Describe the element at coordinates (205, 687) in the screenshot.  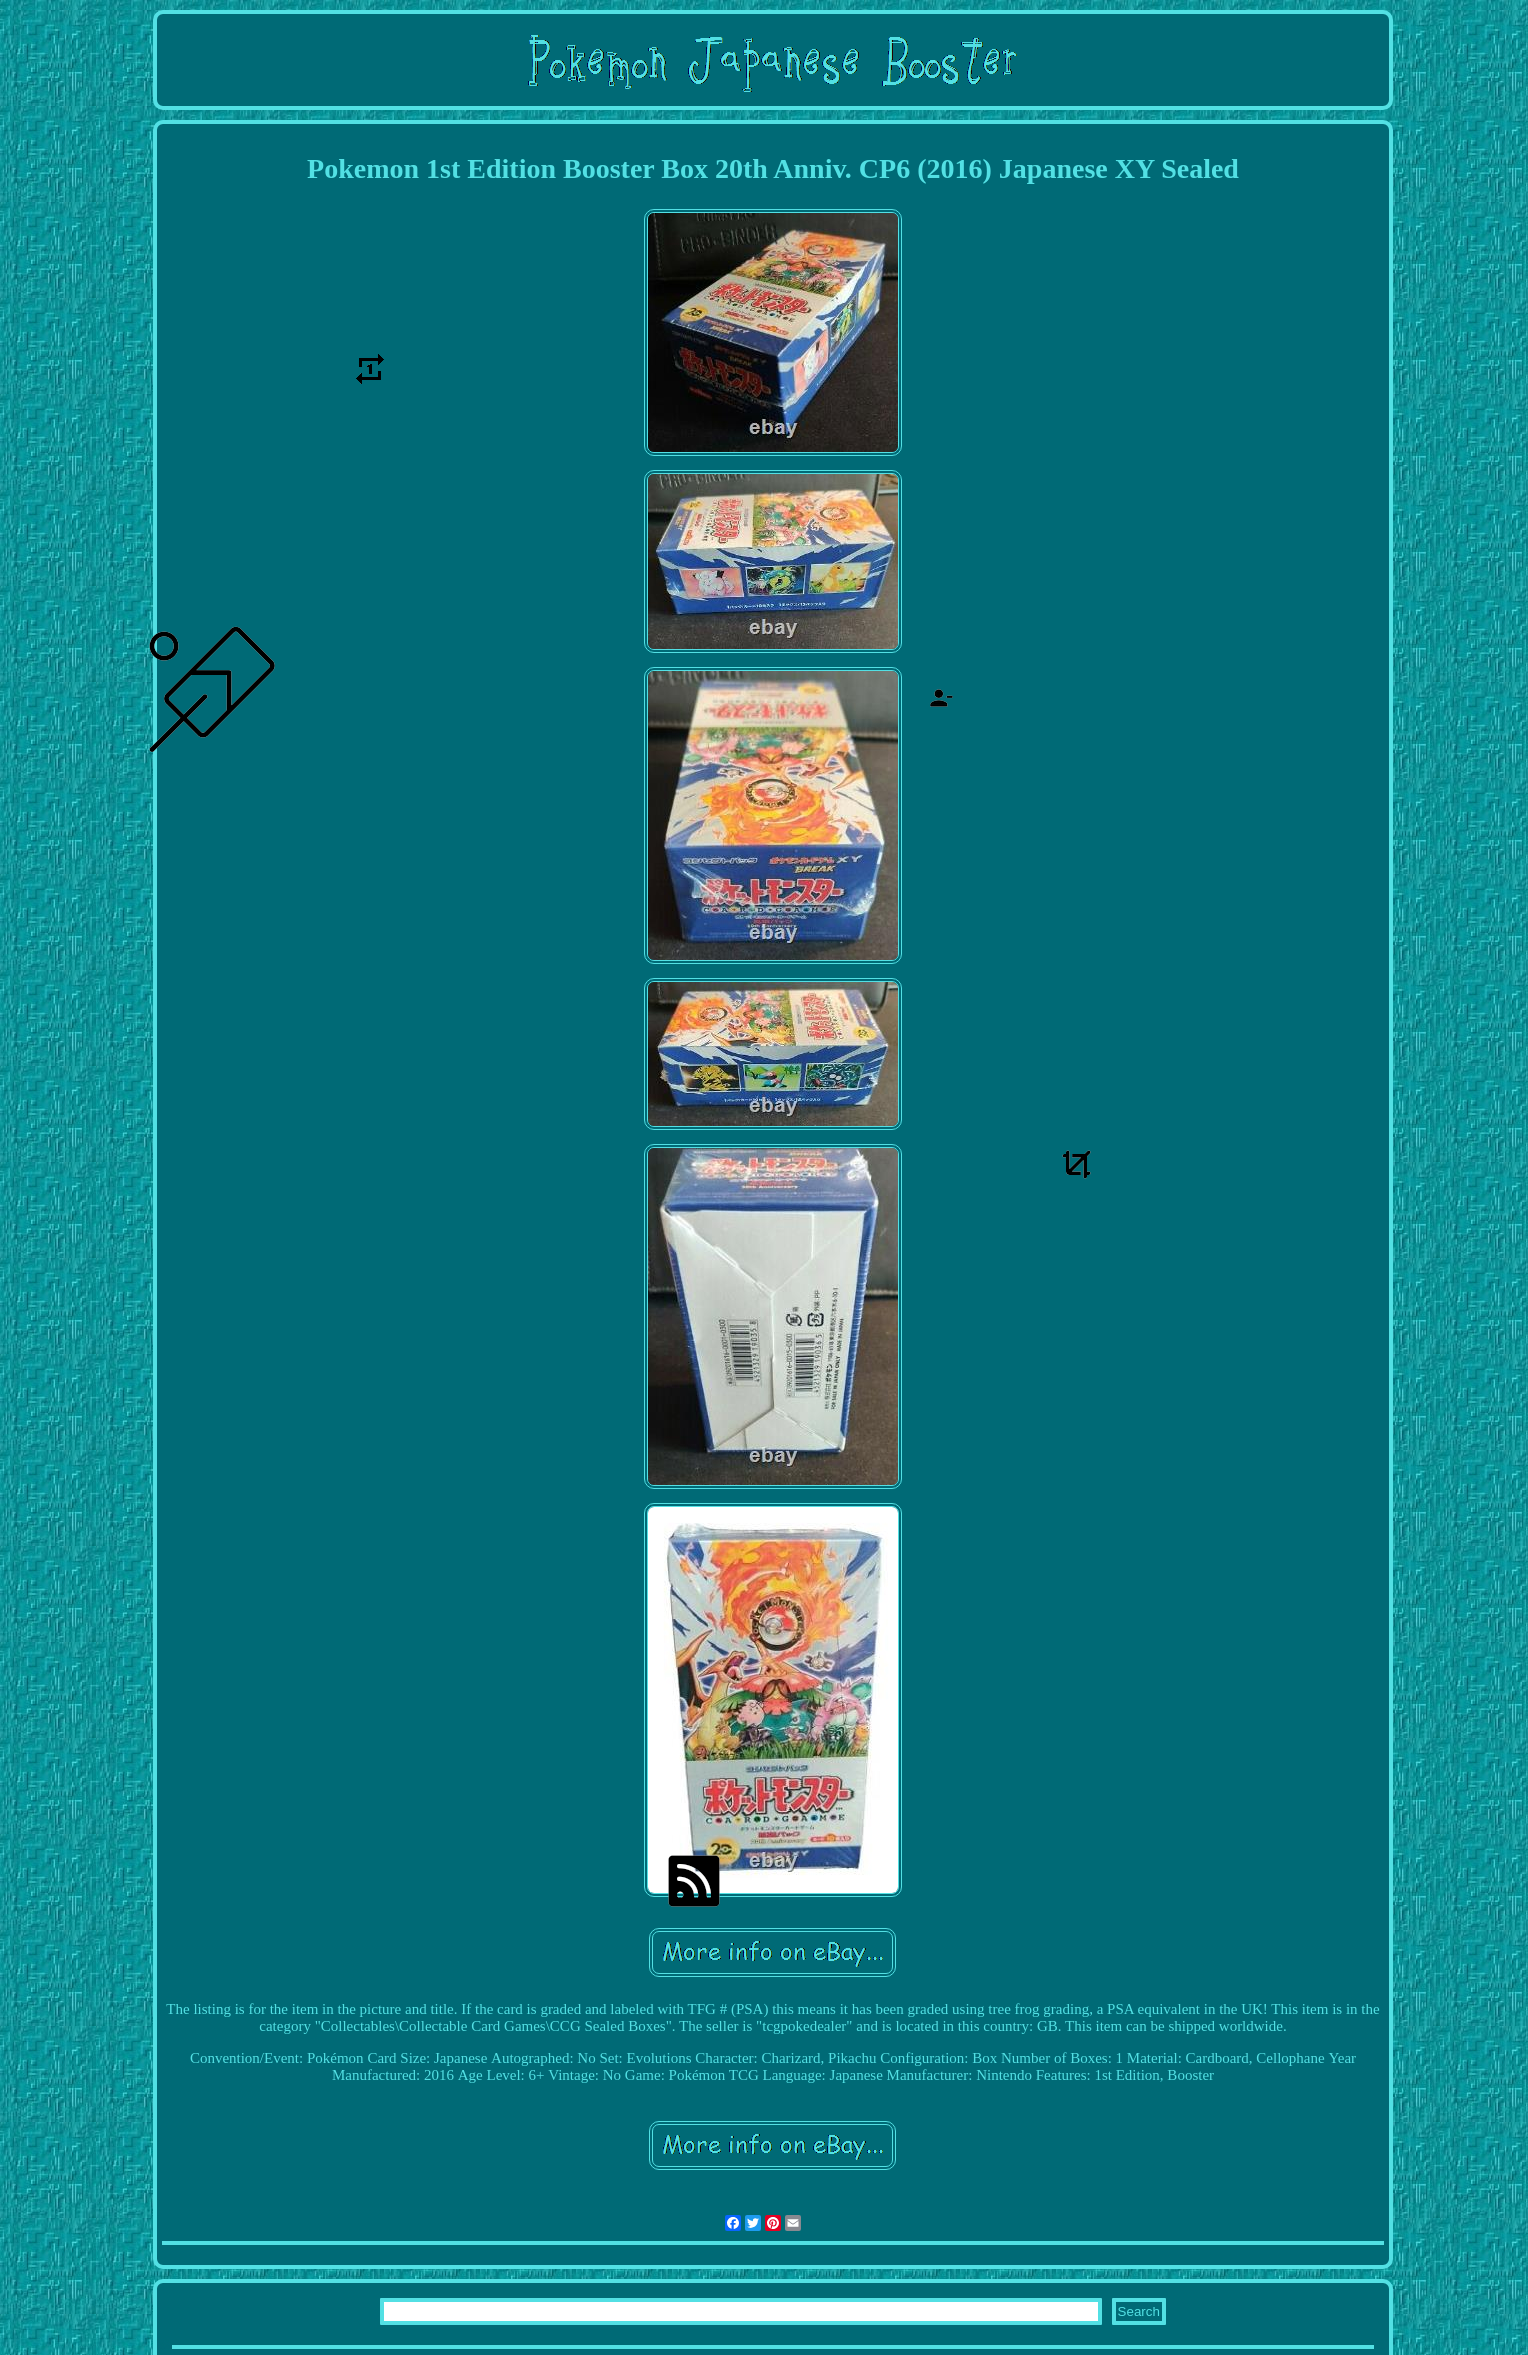
I see `cricket sport or game category` at that location.